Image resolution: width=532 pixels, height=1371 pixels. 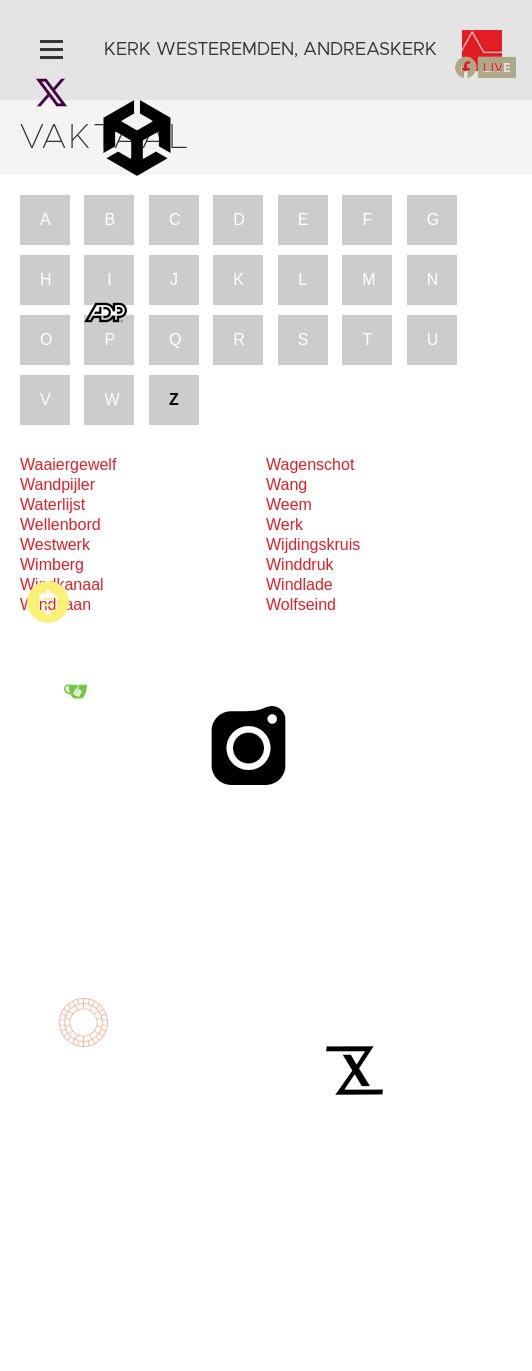 What do you see at coordinates (248, 745) in the screenshot?
I see `open piwigo photo gallery app` at bounding box center [248, 745].